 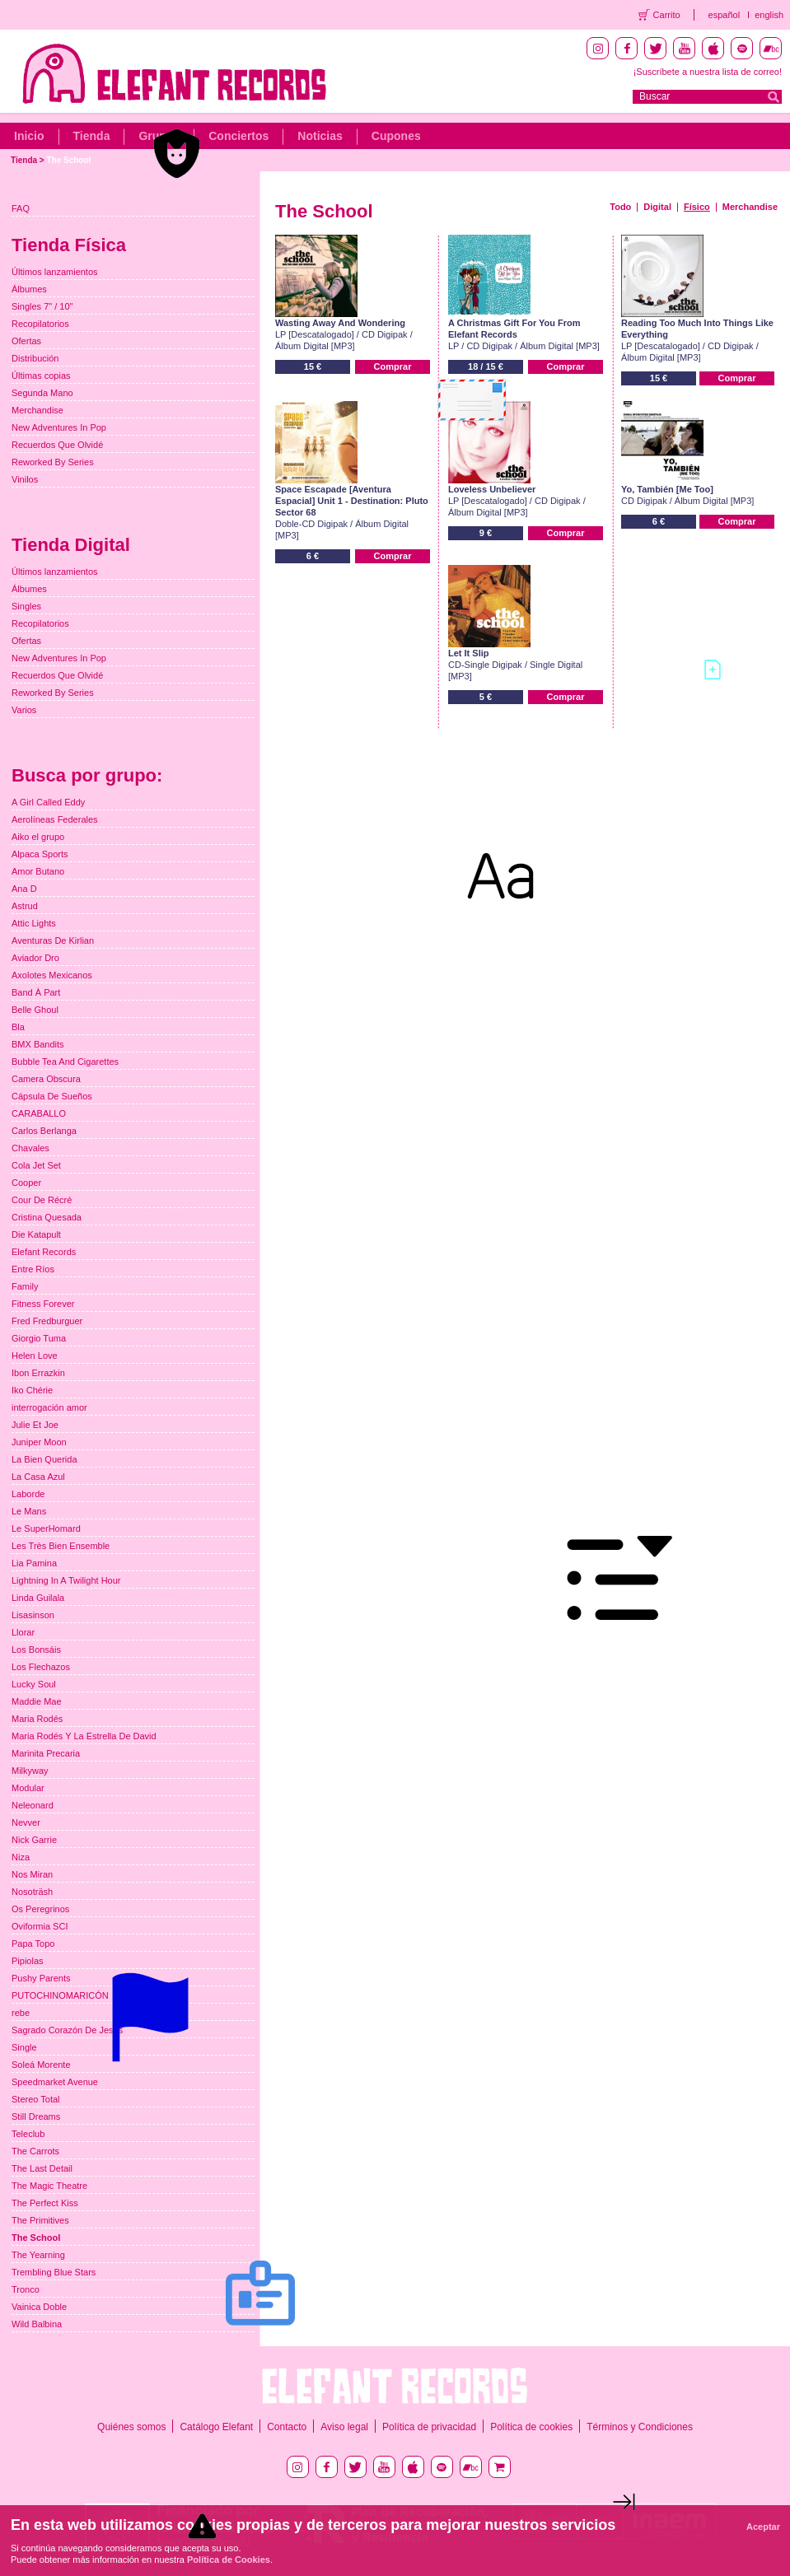 I want to click on indicates a warning or caution state, so click(x=202, y=2525).